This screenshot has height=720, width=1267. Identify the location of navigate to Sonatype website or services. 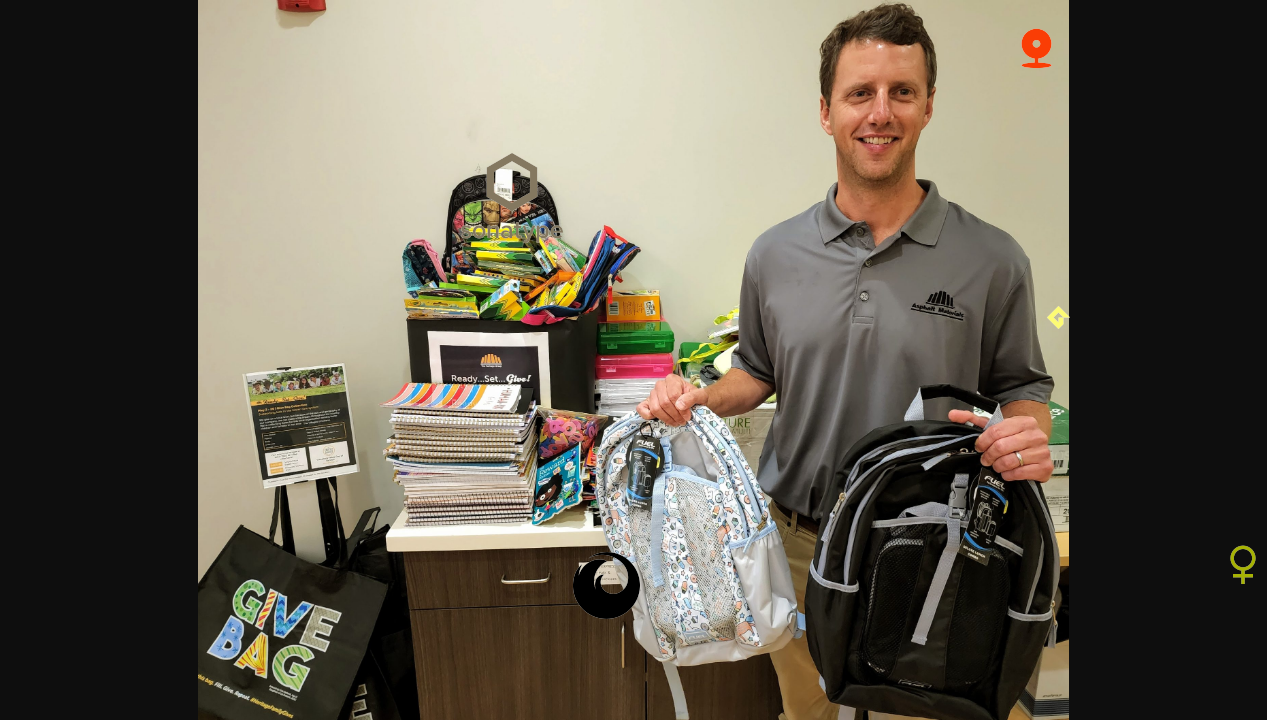
(512, 198).